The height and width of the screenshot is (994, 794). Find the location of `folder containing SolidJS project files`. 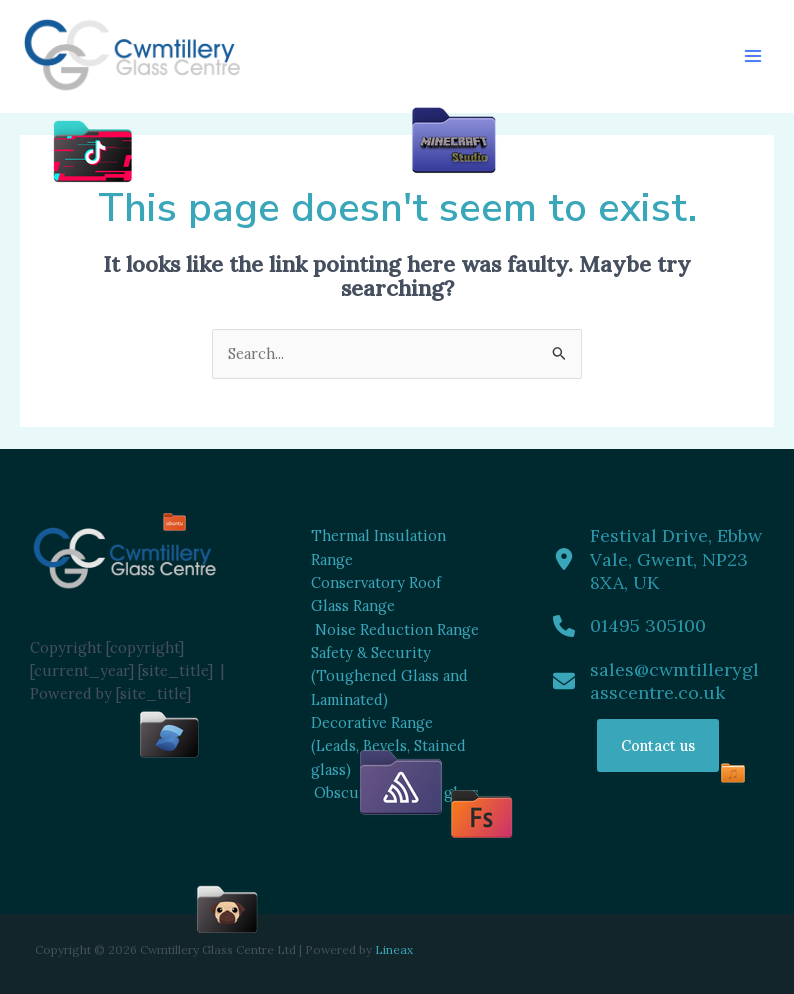

folder containing SolidJS project files is located at coordinates (169, 736).